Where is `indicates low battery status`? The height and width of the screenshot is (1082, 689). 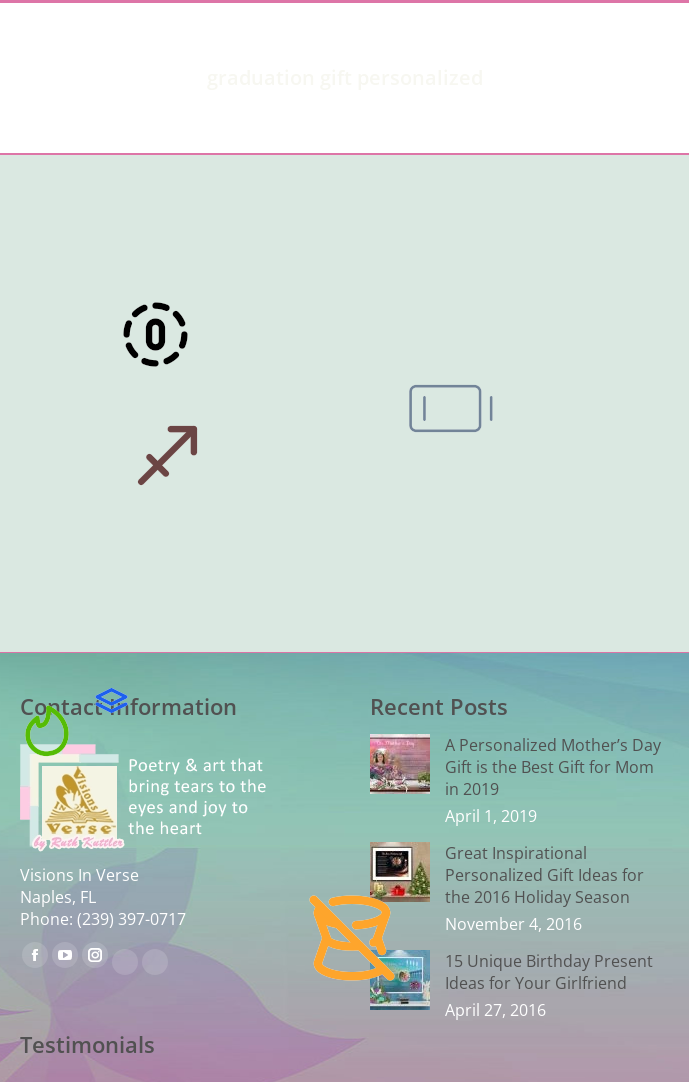
indicates low battery status is located at coordinates (449, 408).